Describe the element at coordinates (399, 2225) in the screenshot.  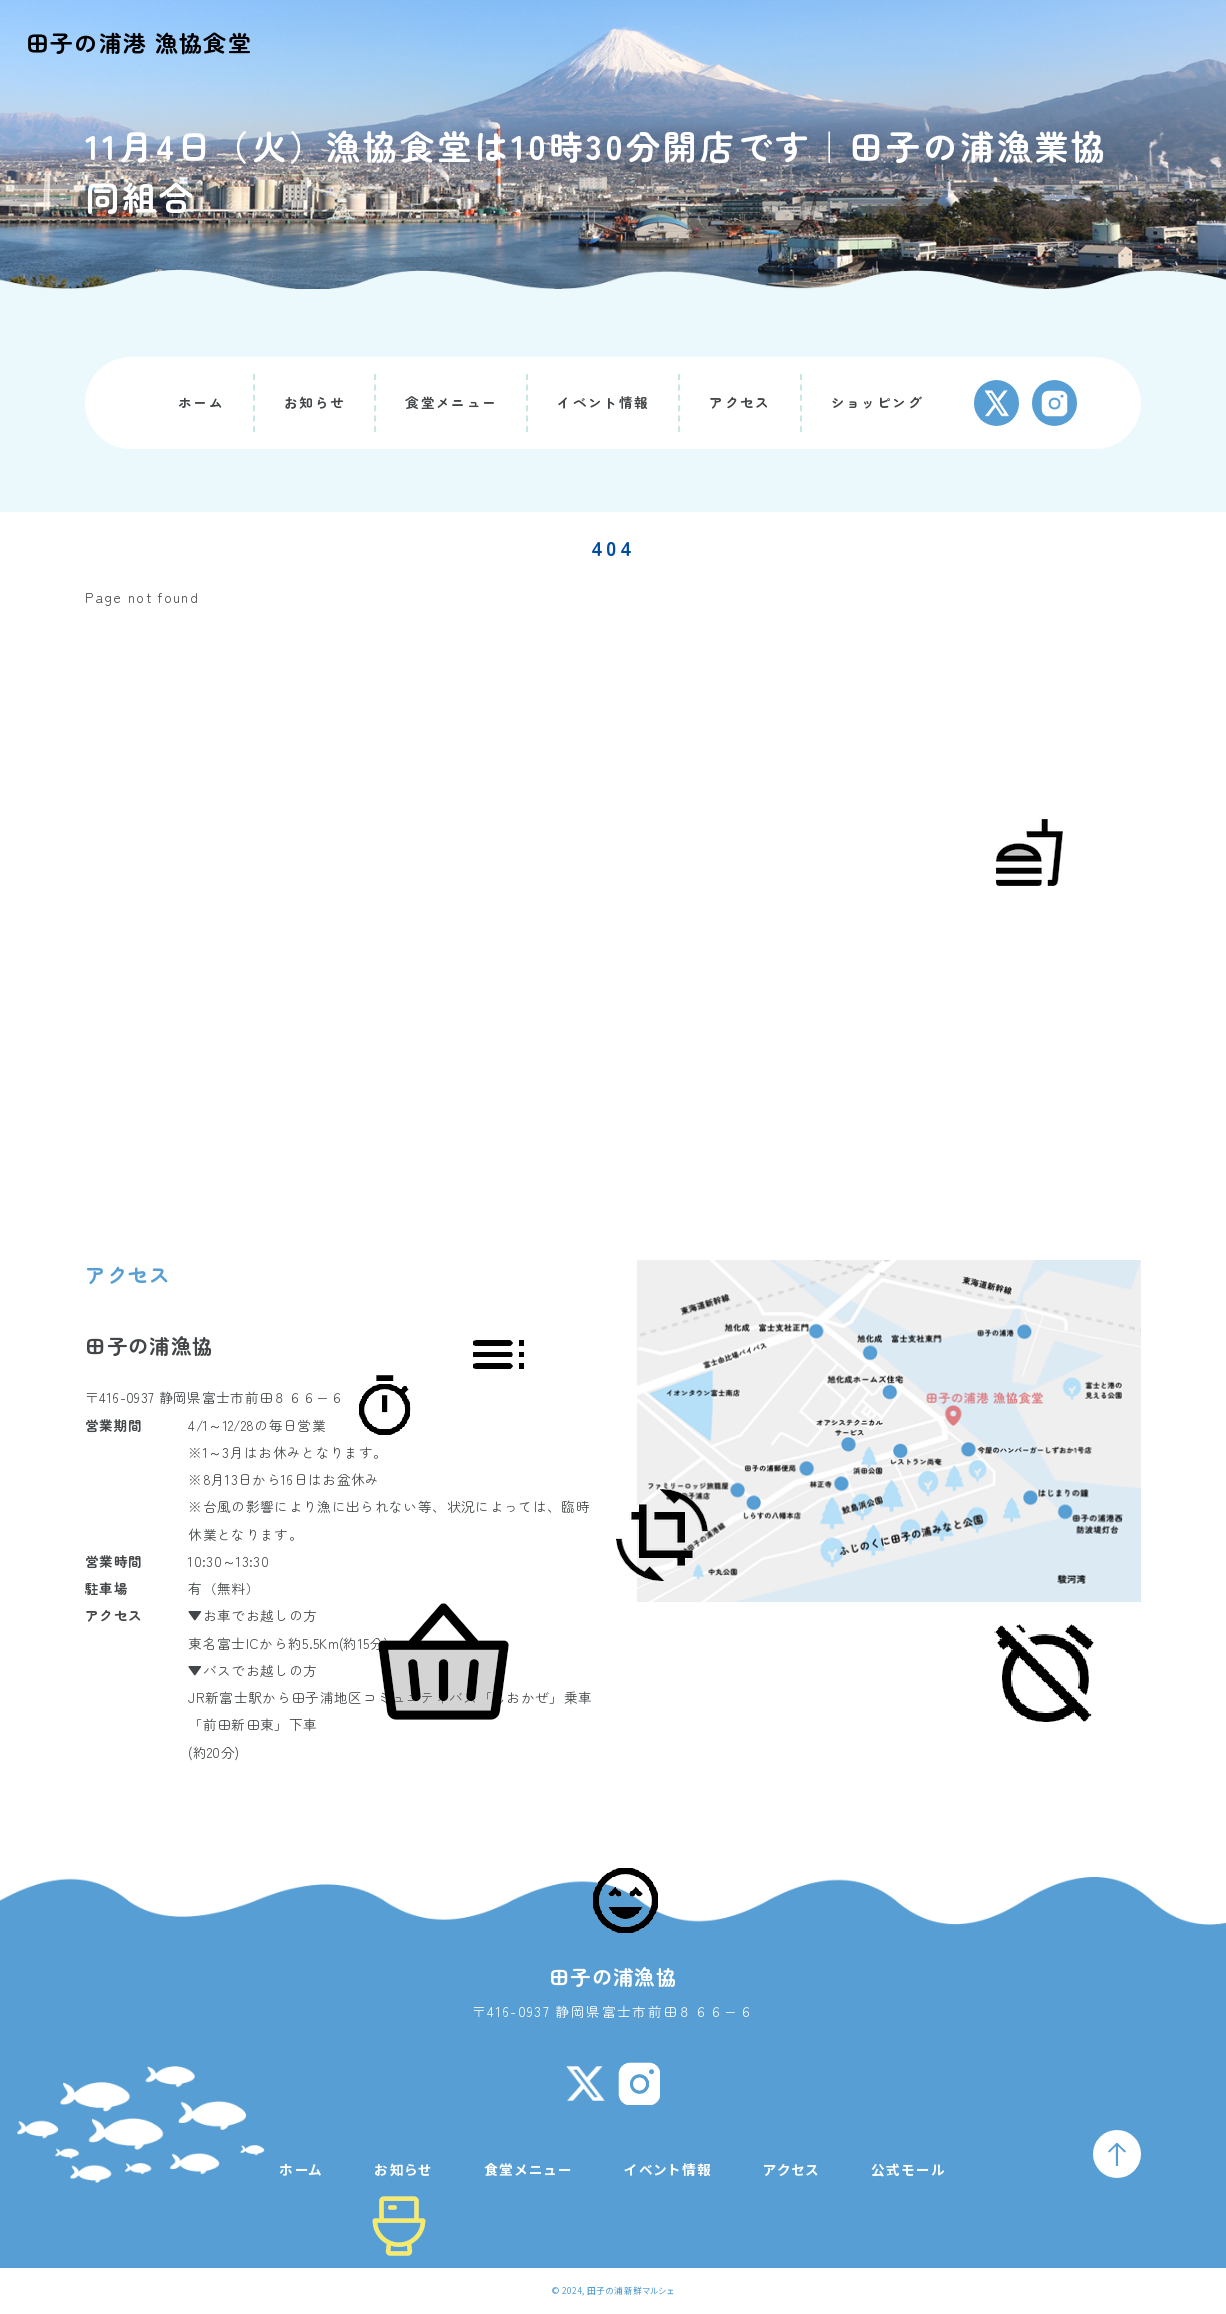
I see `indicates restroom location` at that location.